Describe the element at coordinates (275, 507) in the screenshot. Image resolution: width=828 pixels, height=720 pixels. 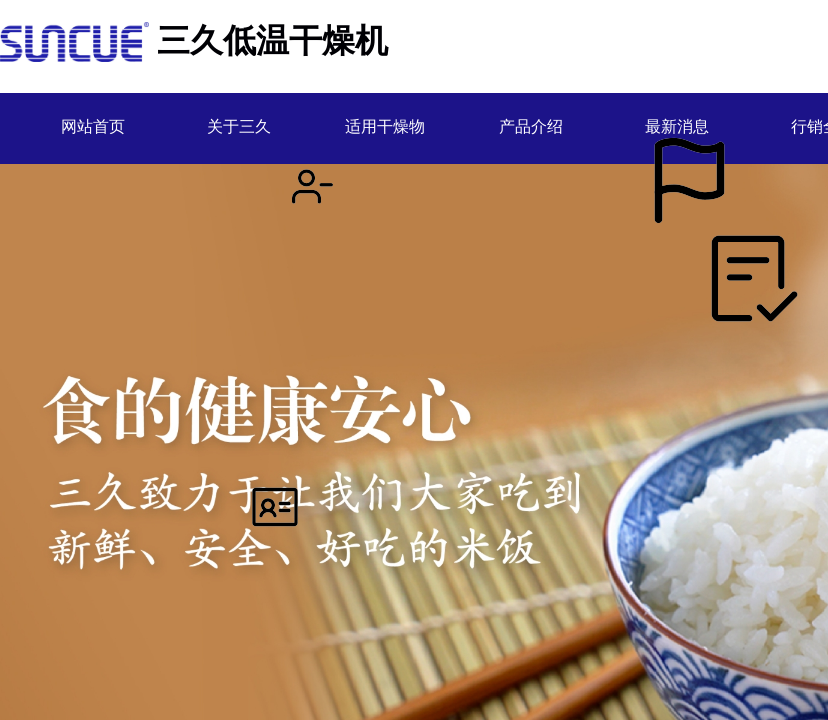
I see `view profile or account information` at that location.